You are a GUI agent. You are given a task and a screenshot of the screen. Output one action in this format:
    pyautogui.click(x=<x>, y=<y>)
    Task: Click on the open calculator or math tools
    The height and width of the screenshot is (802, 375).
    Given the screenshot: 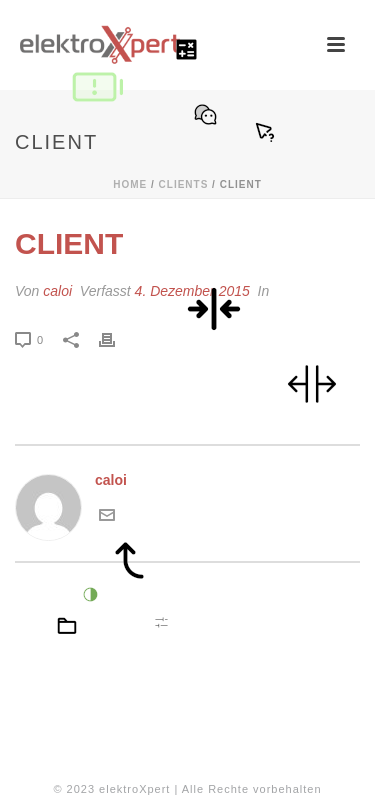 What is the action you would take?
    pyautogui.click(x=186, y=49)
    